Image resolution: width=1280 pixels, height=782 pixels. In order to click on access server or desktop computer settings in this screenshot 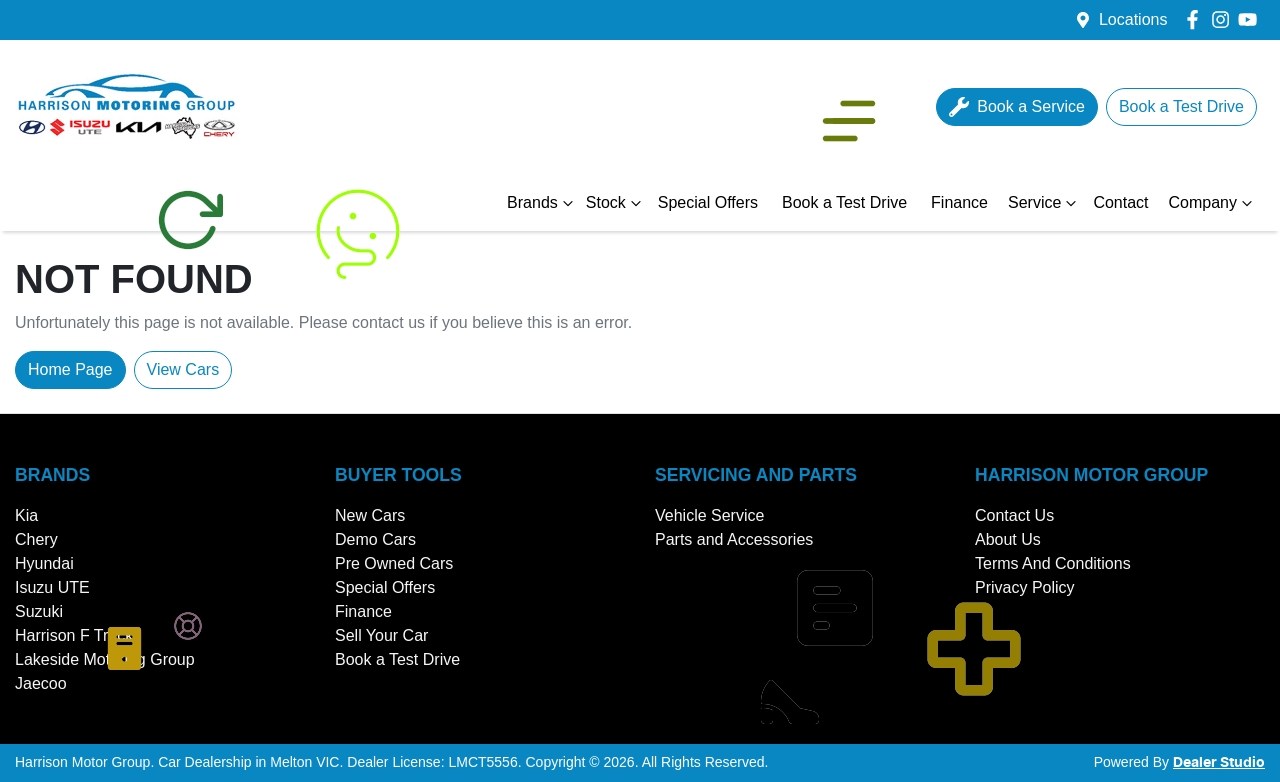, I will do `click(124, 648)`.